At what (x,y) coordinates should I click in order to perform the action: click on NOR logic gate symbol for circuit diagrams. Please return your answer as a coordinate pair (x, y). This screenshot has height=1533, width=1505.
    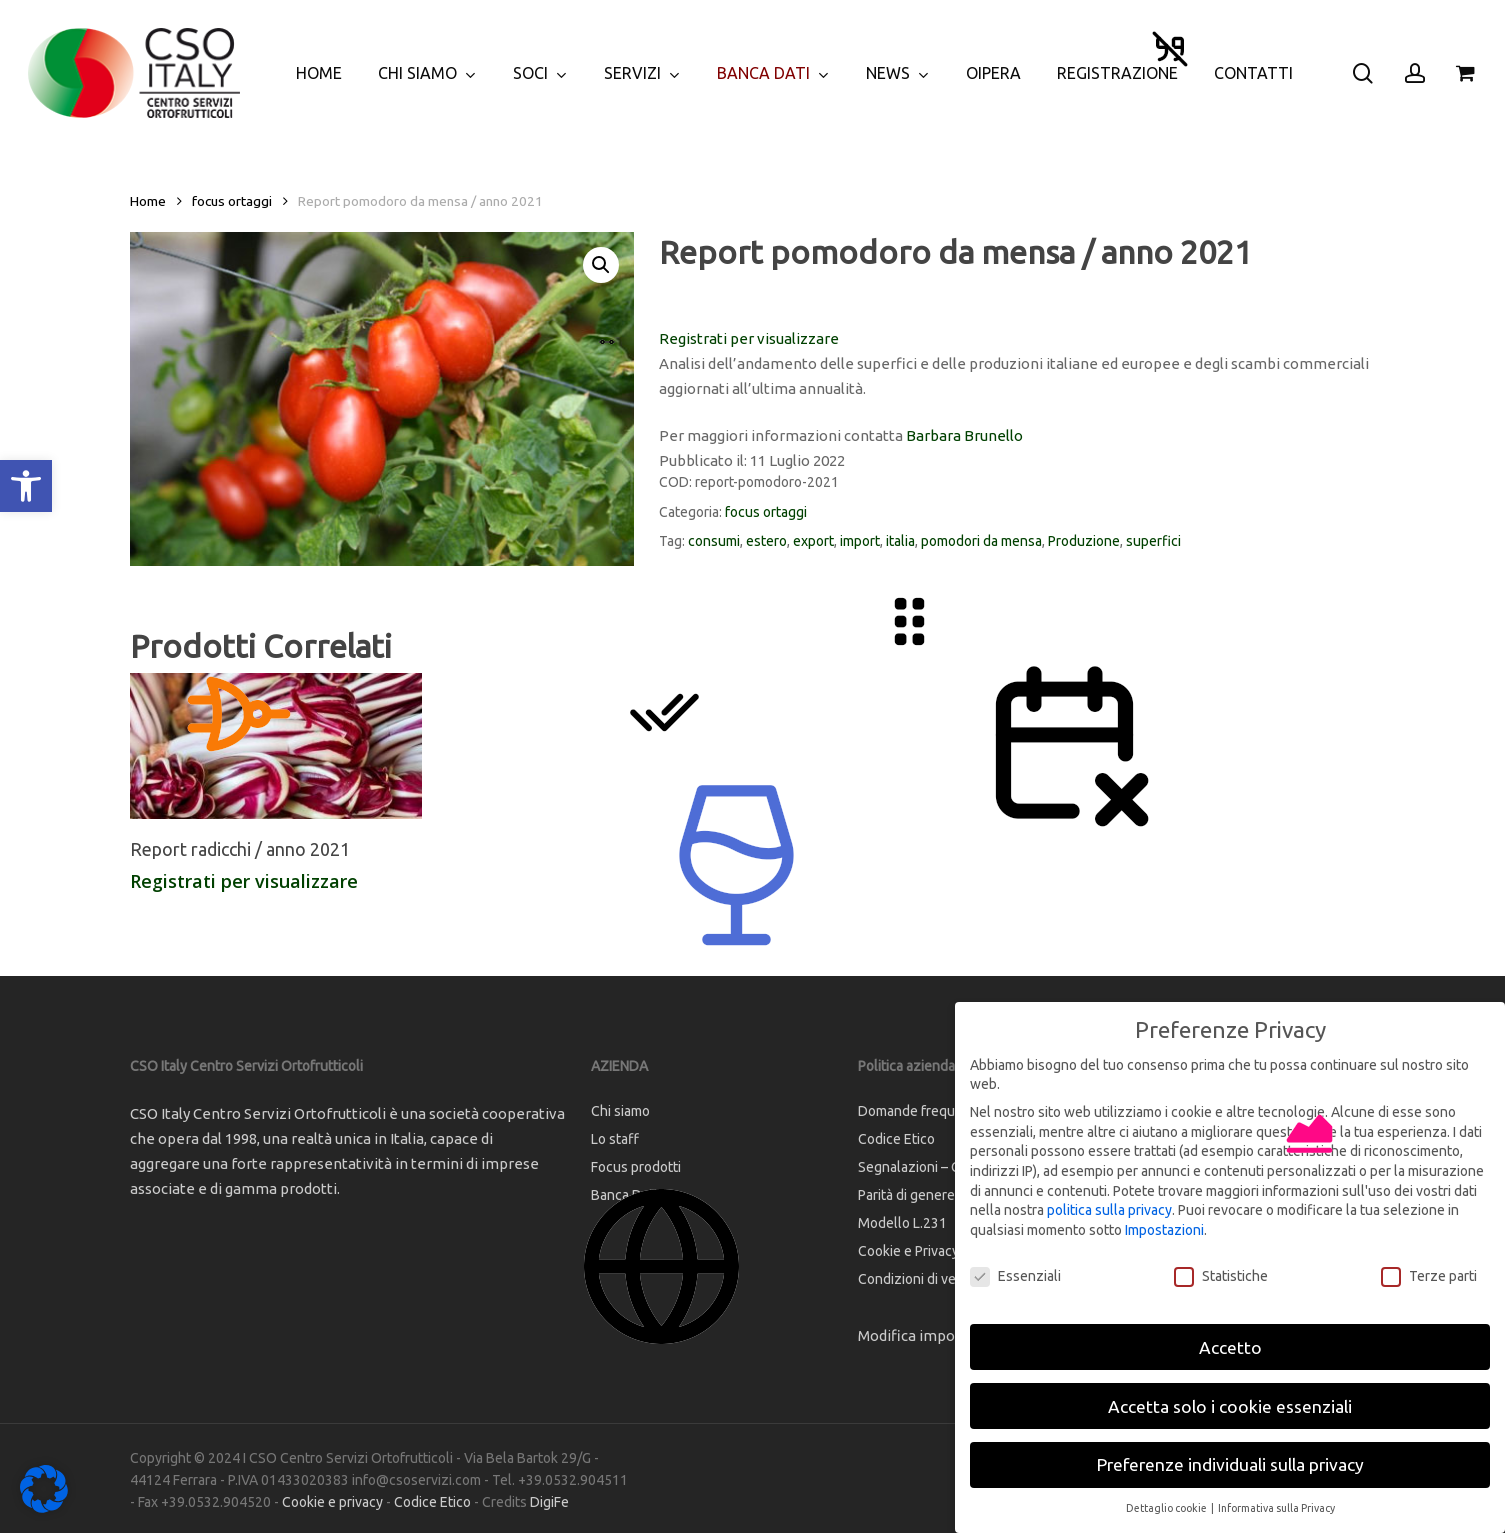
    Looking at the image, I should click on (239, 714).